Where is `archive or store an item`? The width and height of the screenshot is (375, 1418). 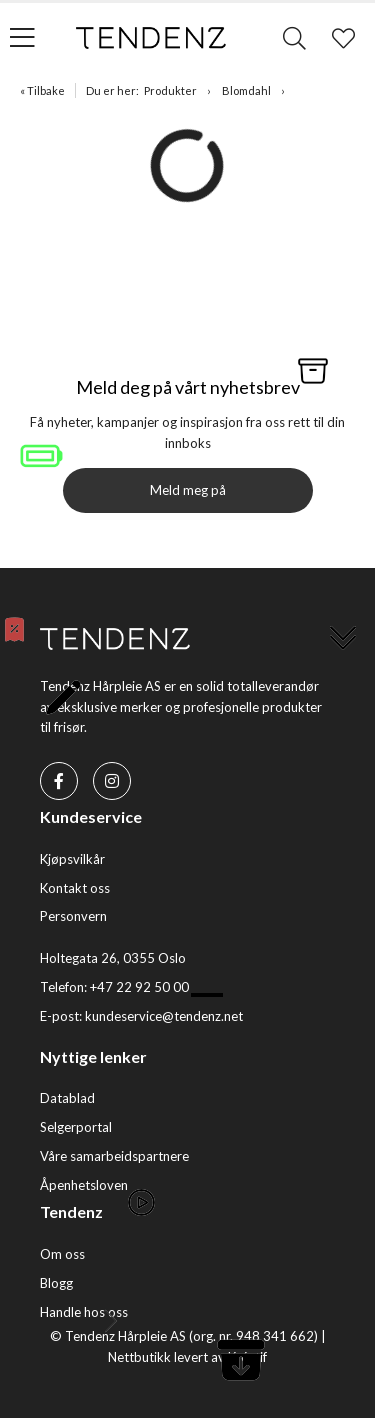
archive or store an item is located at coordinates (241, 1360).